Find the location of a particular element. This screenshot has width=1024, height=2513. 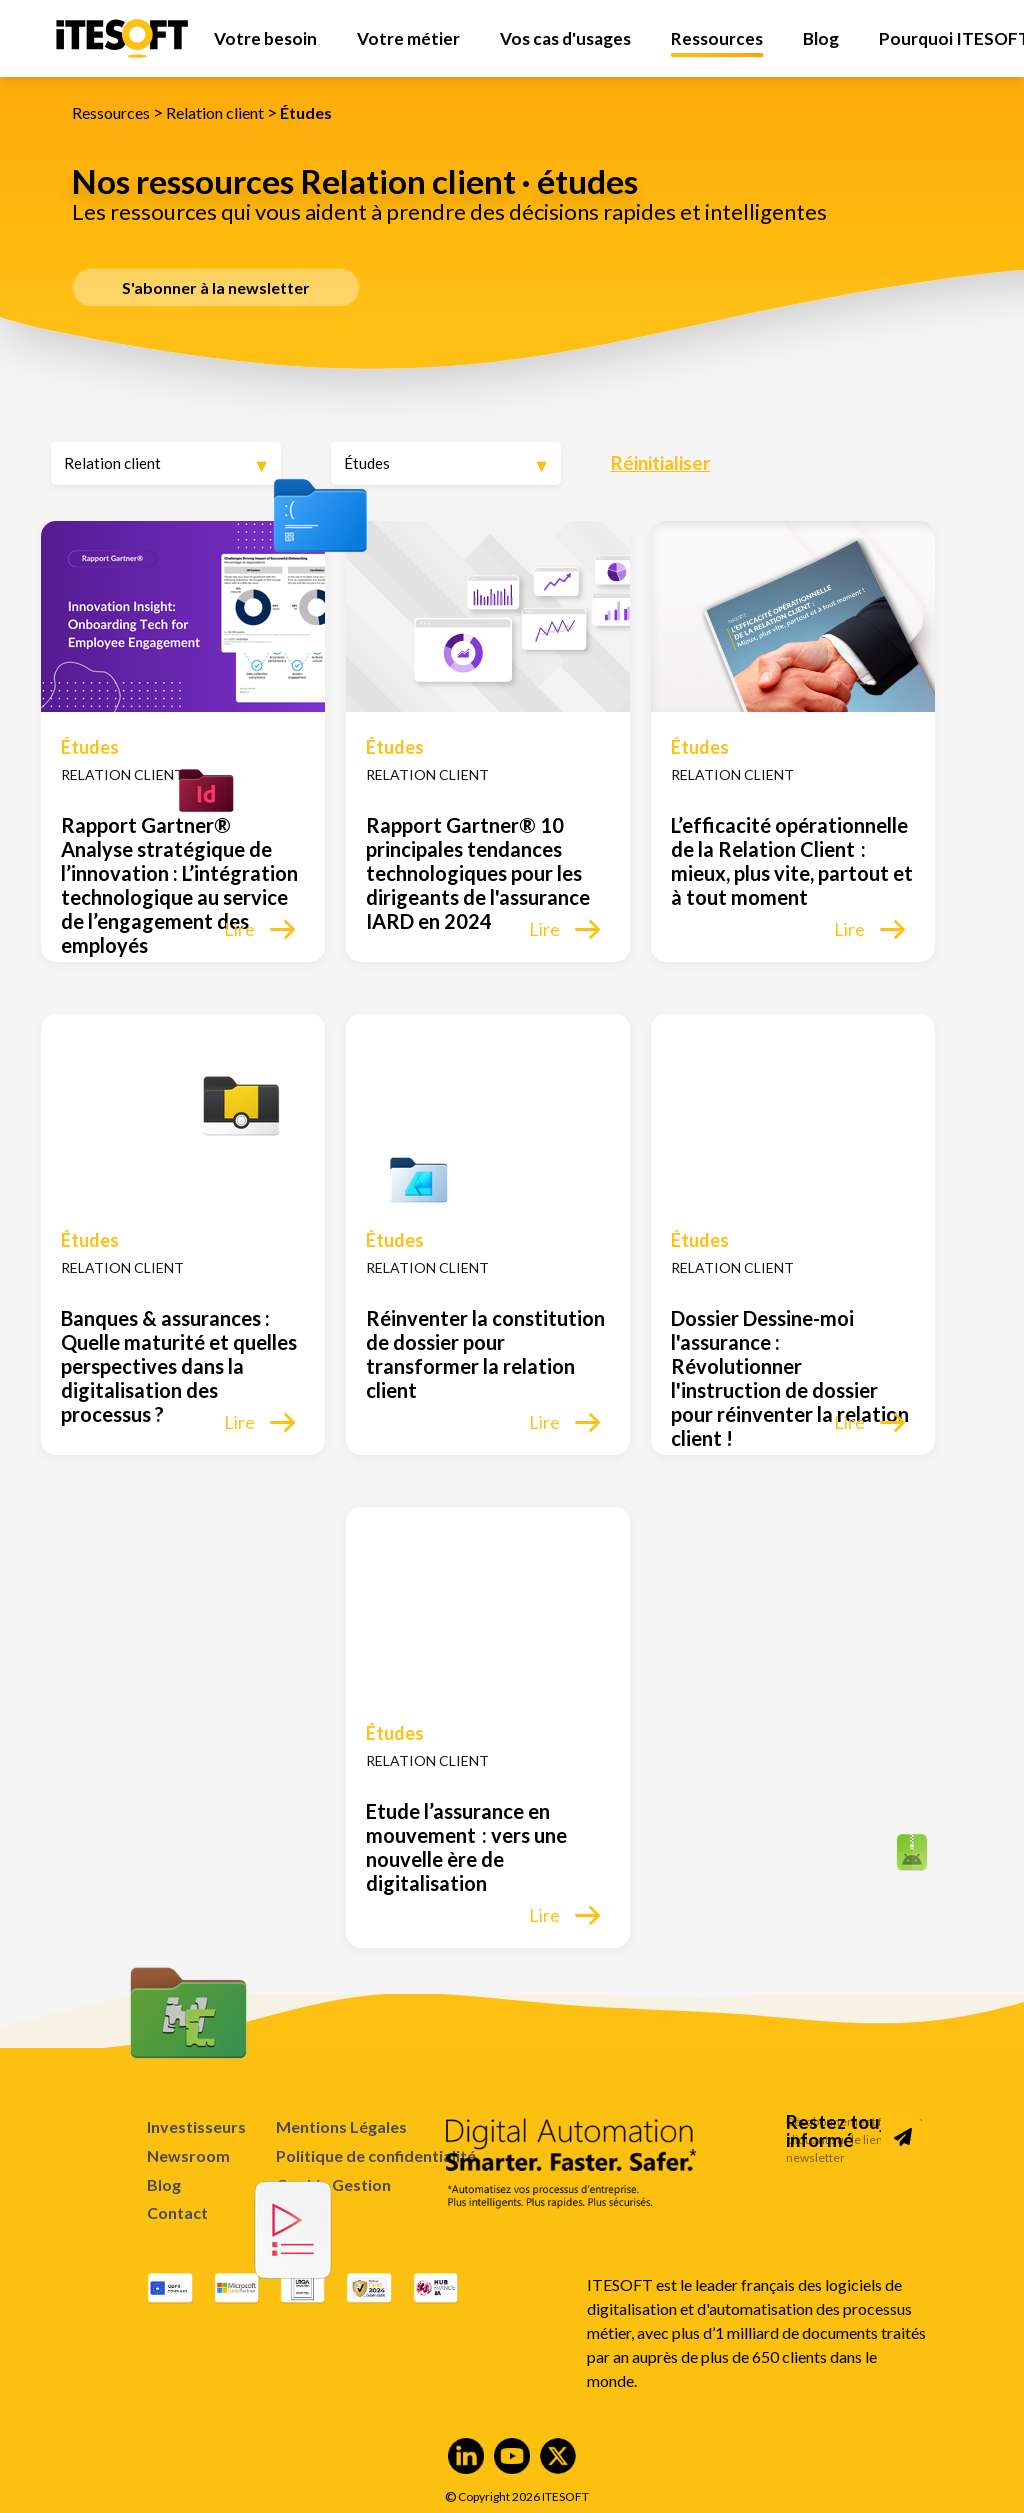

folder for pokémon game files or assets is located at coordinates (241, 1108).